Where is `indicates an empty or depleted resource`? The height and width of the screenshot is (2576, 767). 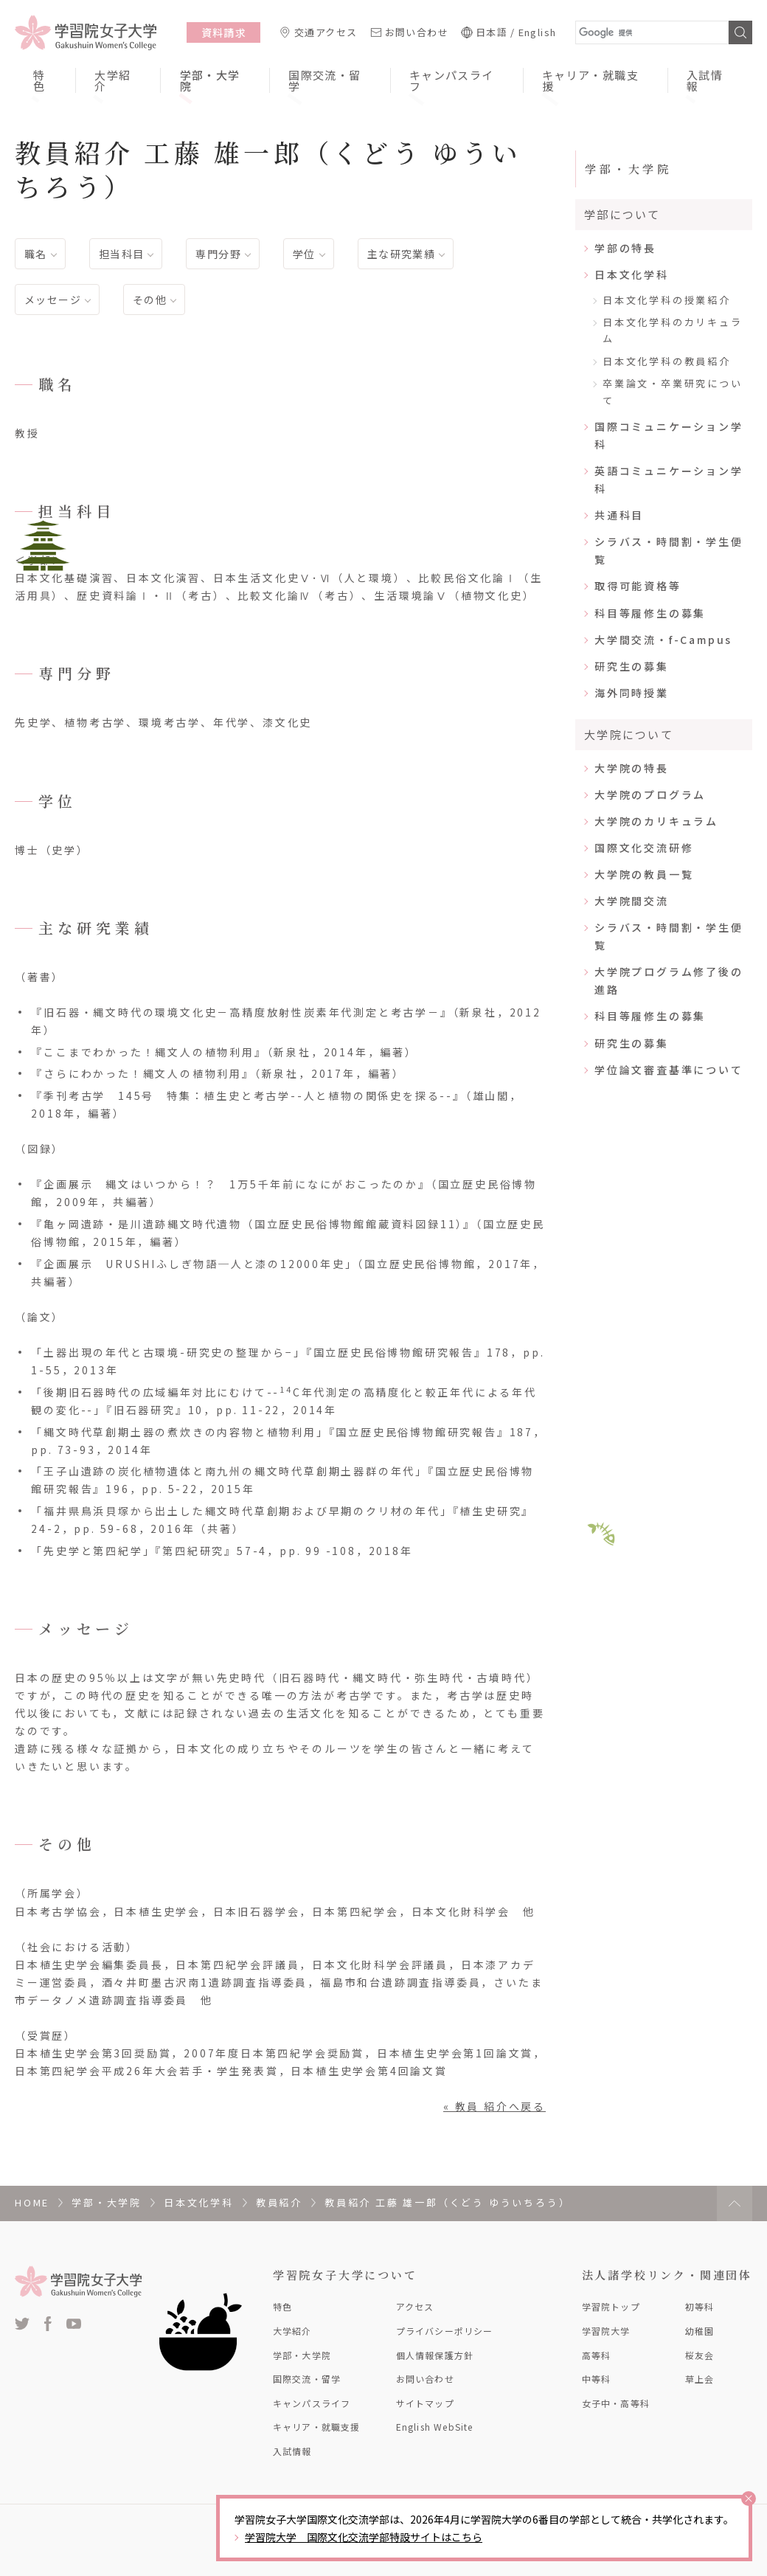 indicates an empty or depleted resource is located at coordinates (601, 1534).